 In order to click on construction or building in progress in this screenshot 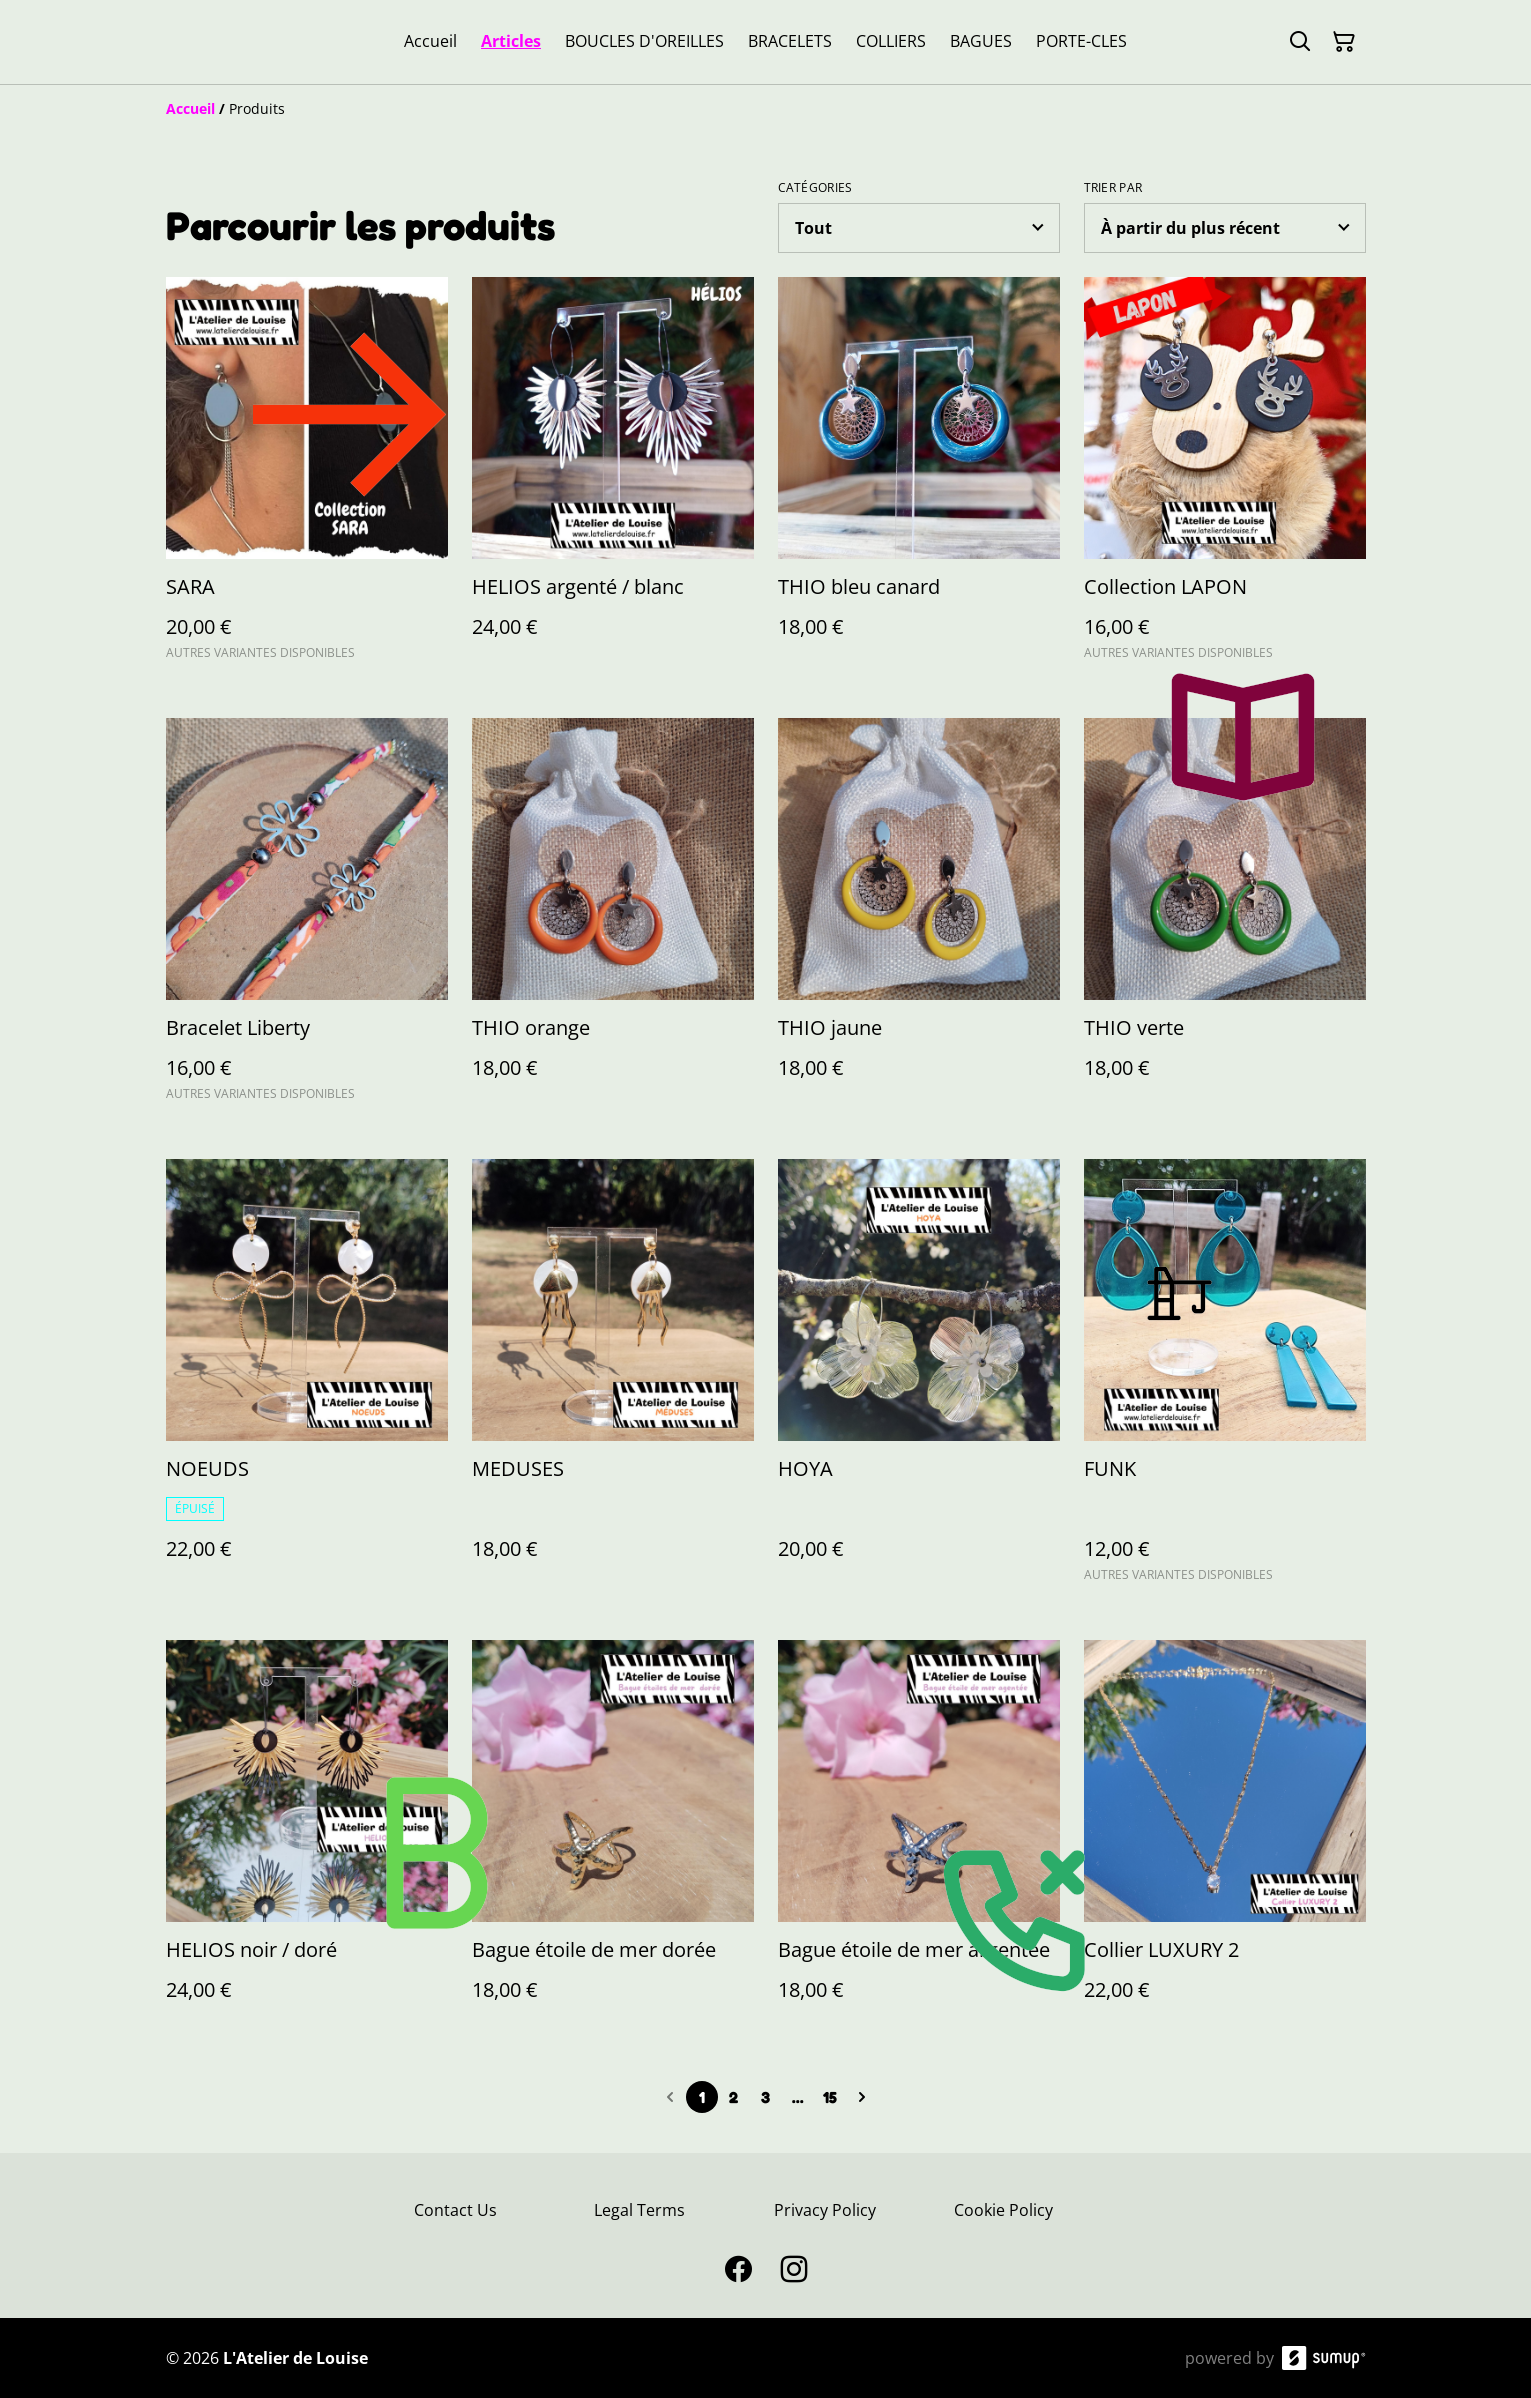, I will do `click(1178, 1293)`.